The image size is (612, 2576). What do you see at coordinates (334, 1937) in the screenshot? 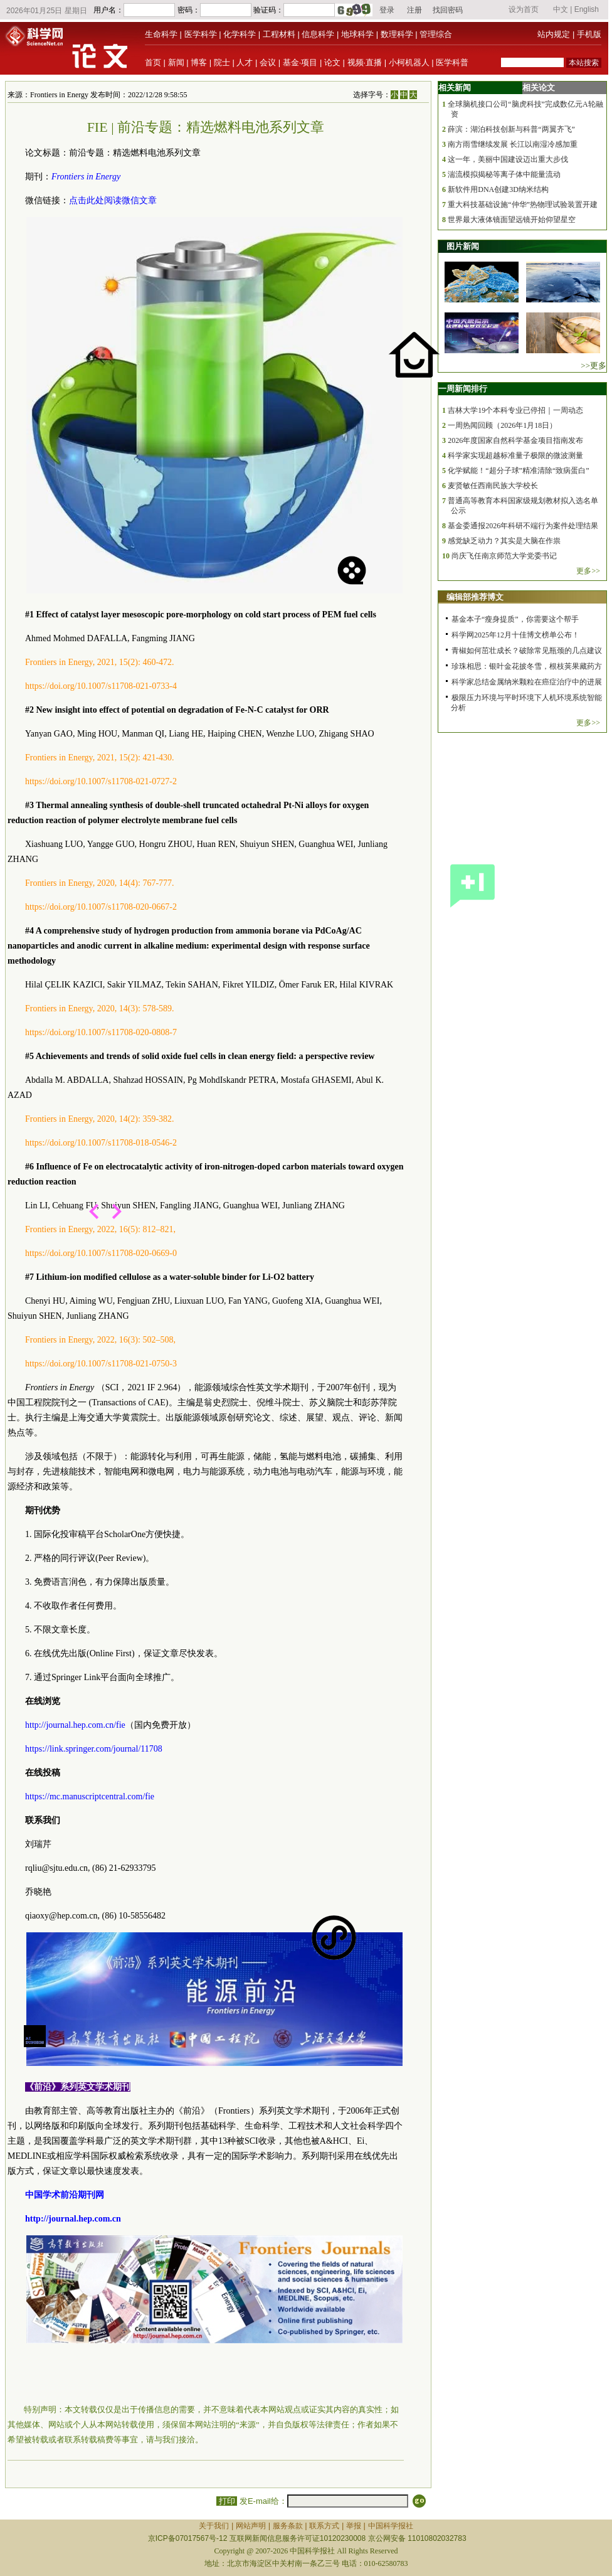
I see `open a mini program or lightweight app` at bounding box center [334, 1937].